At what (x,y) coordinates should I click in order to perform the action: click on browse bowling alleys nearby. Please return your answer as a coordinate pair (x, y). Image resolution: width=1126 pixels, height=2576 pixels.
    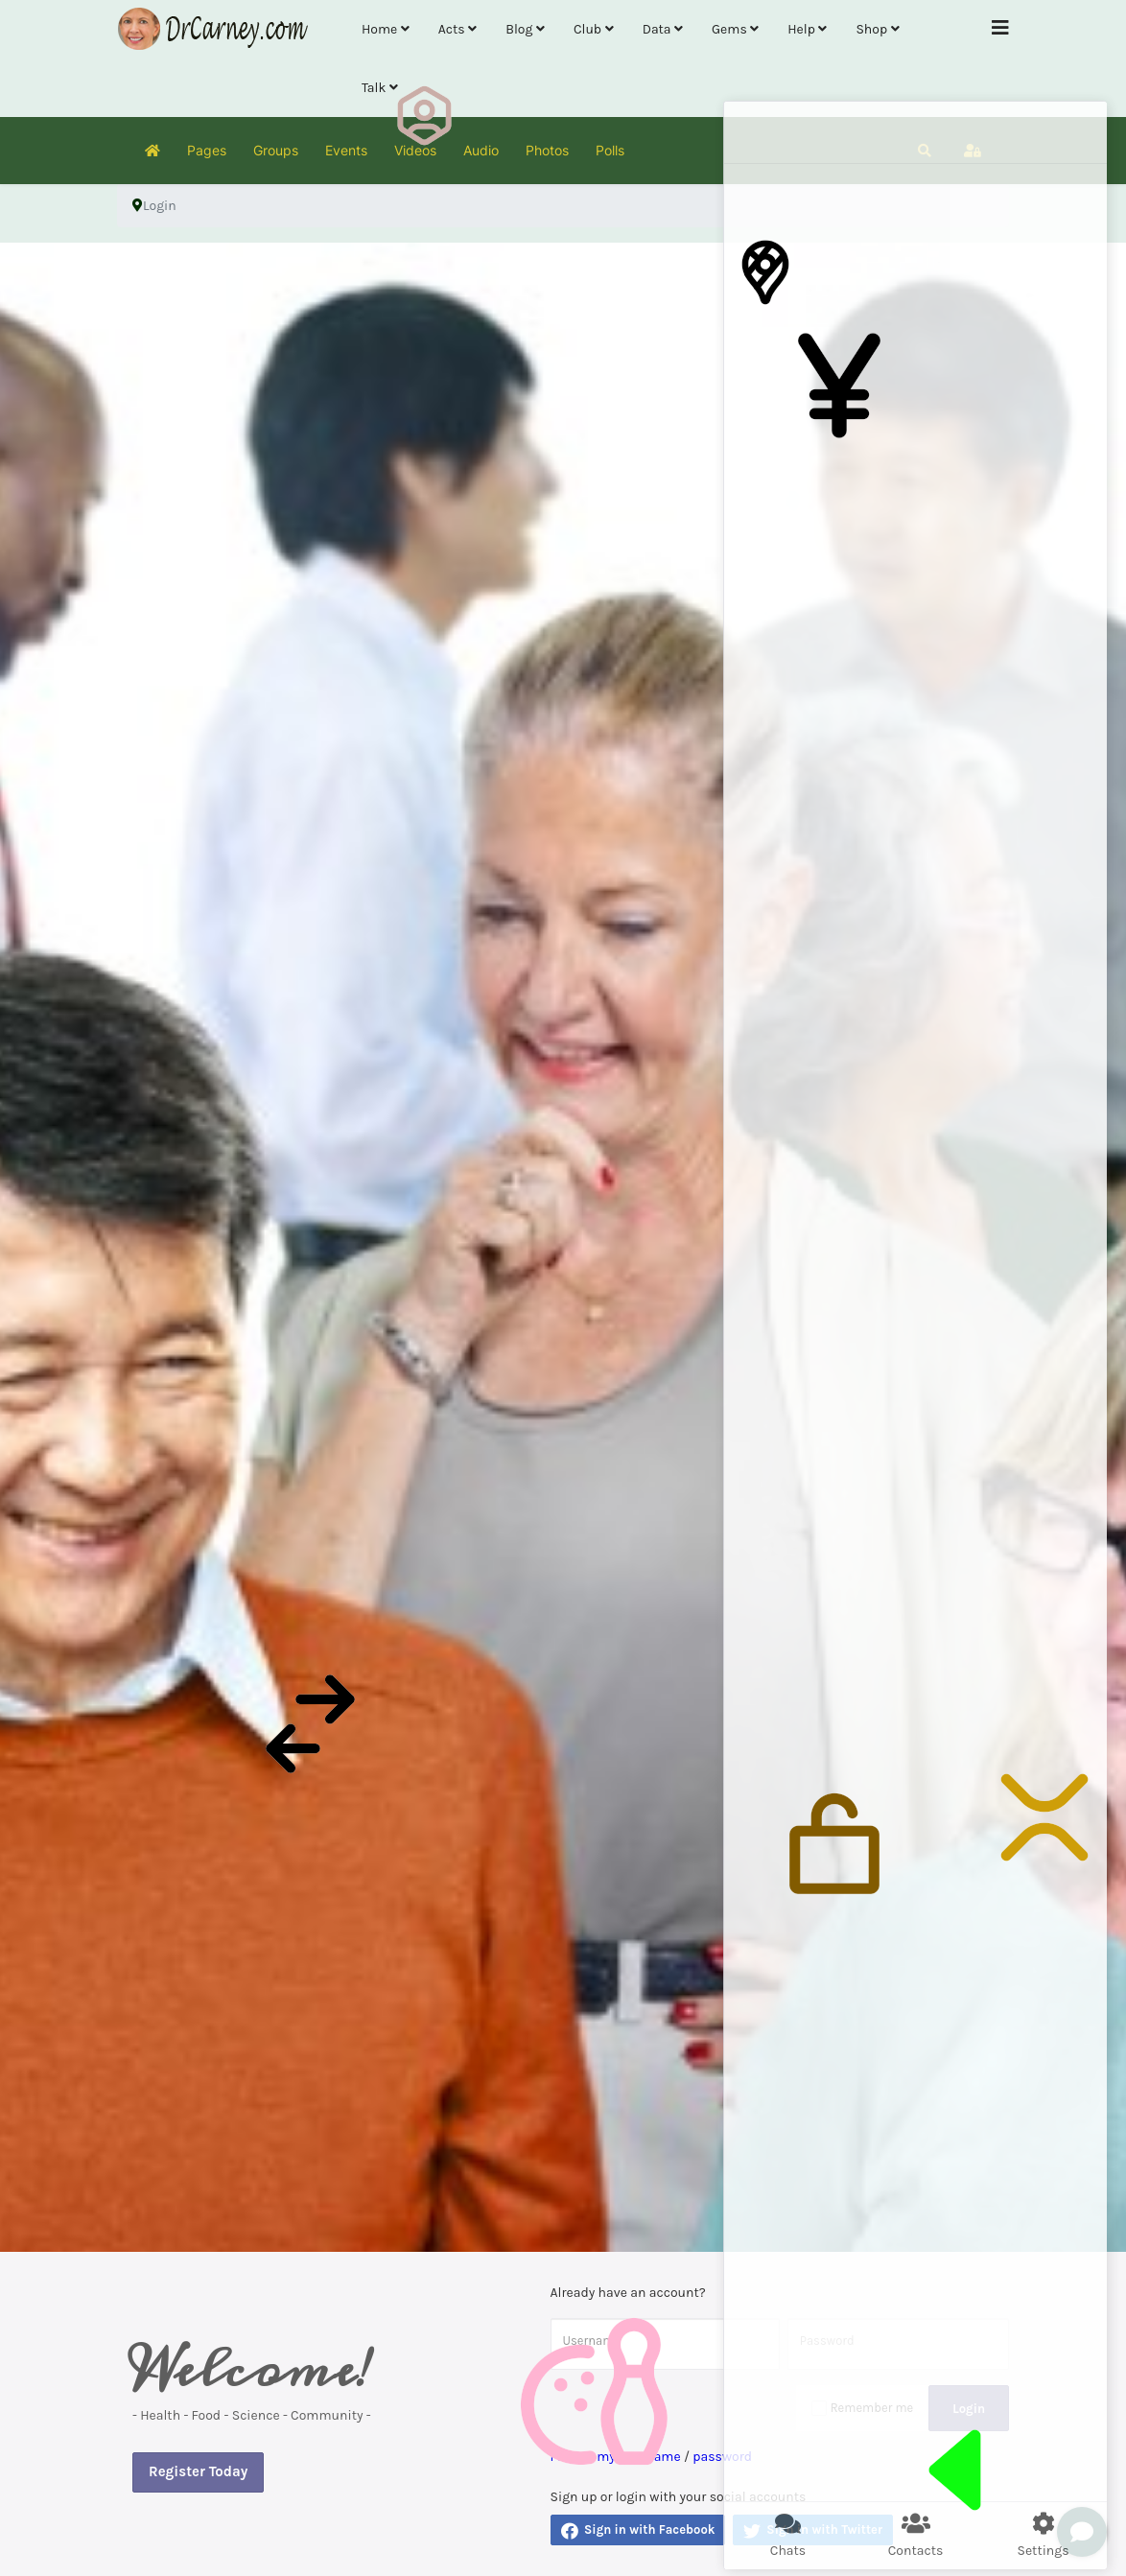
    Looking at the image, I should click on (594, 2391).